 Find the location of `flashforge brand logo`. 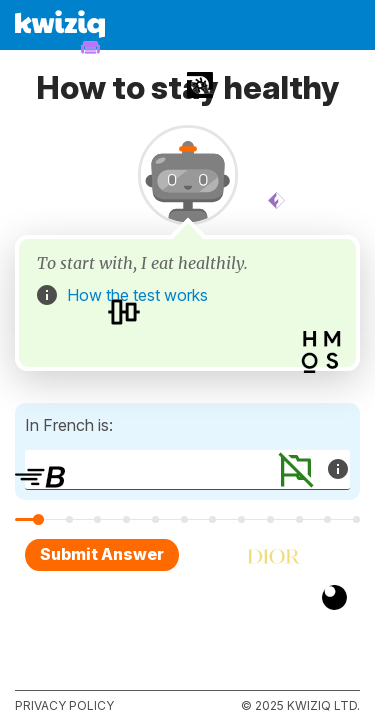

flashforge brand logo is located at coordinates (276, 200).